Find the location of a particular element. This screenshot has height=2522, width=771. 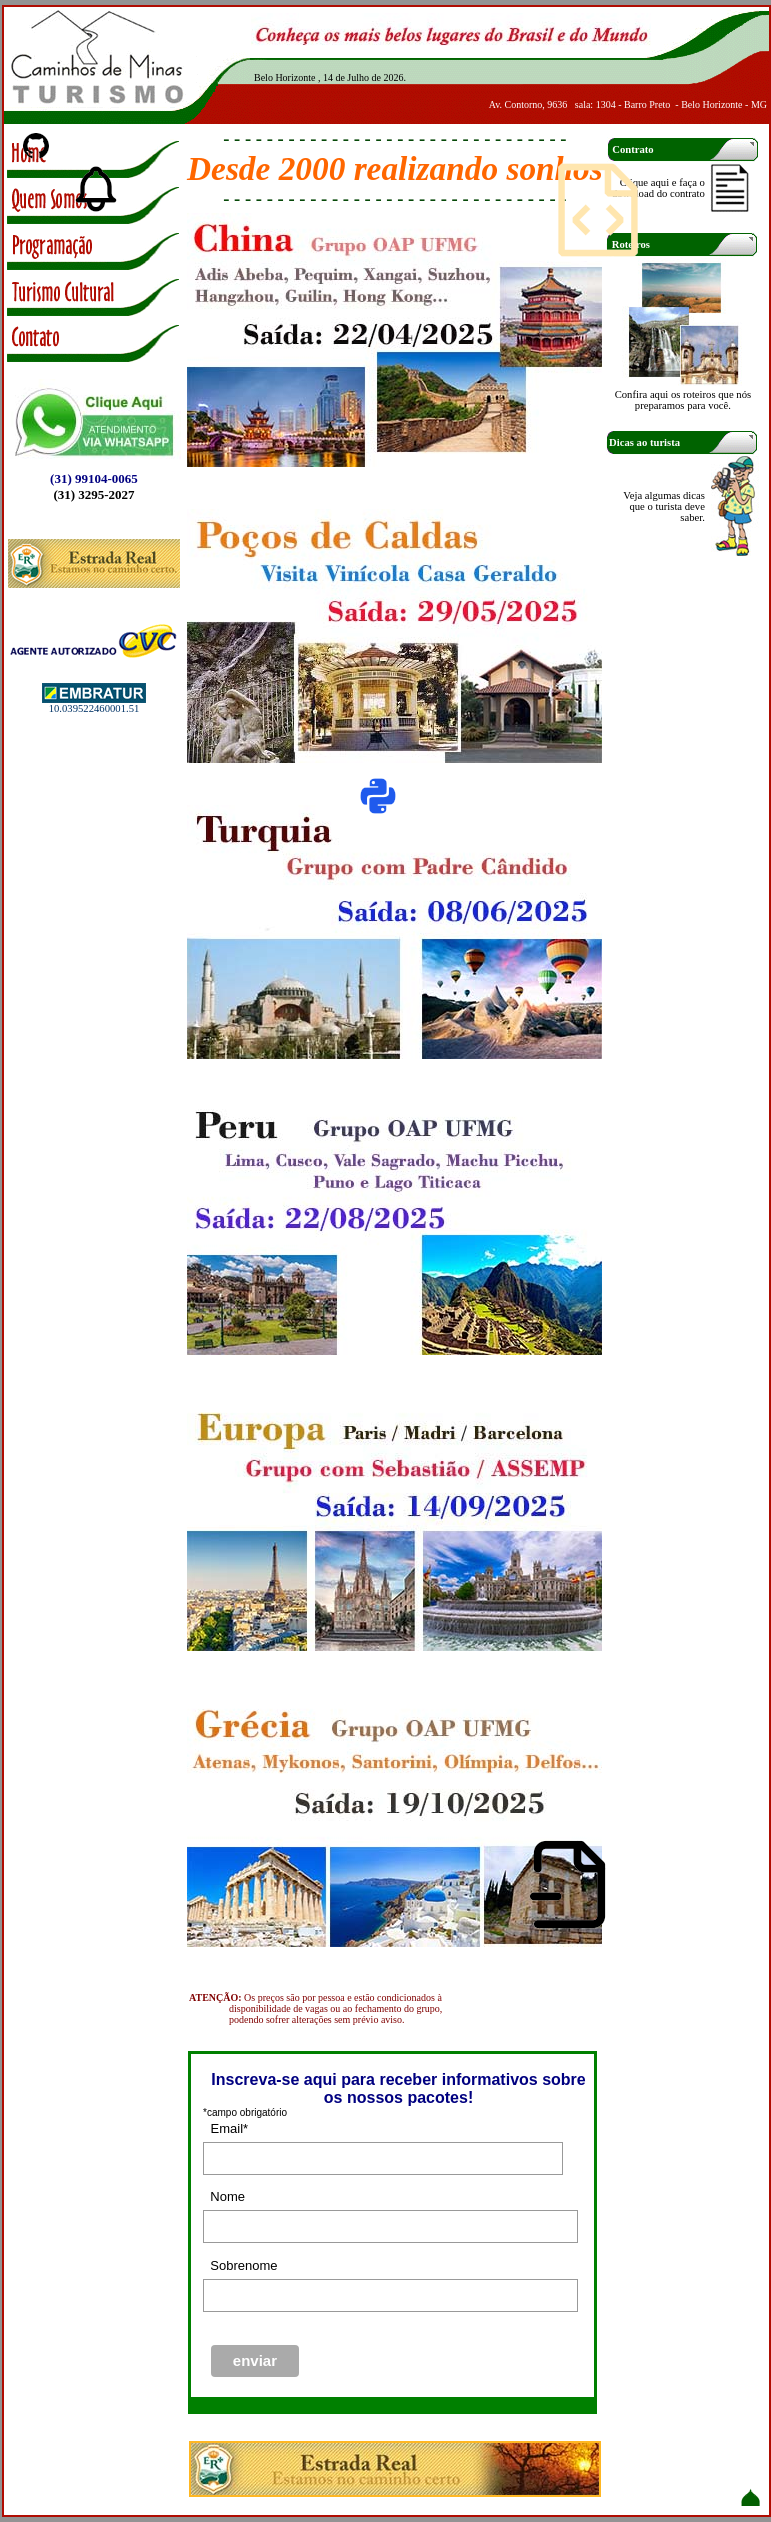

python file or project indicator is located at coordinates (378, 796).